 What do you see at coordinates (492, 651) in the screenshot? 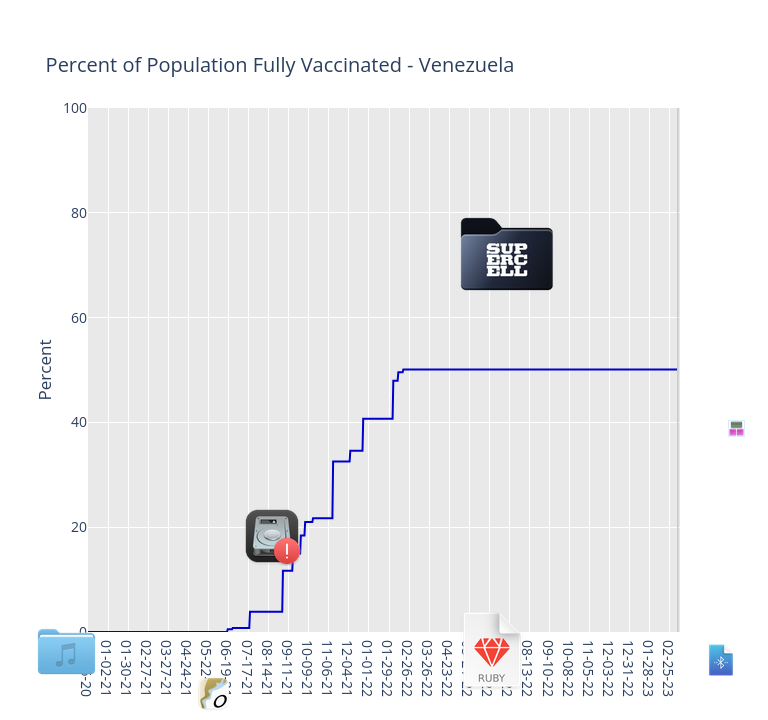
I see `ruby programming language source file` at bounding box center [492, 651].